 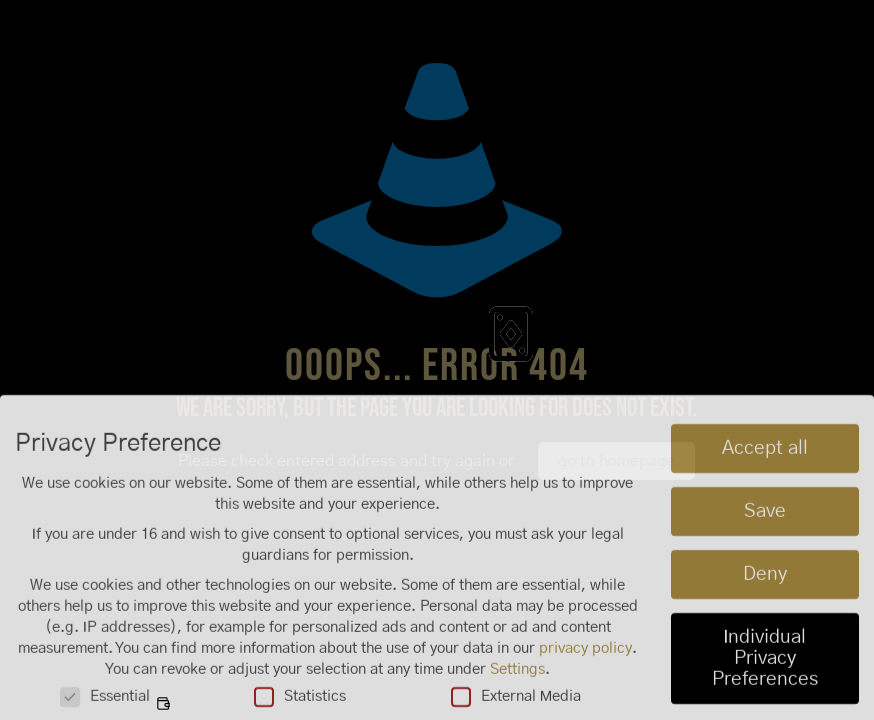 I want to click on open card game or play cards, so click(x=511, y=334).